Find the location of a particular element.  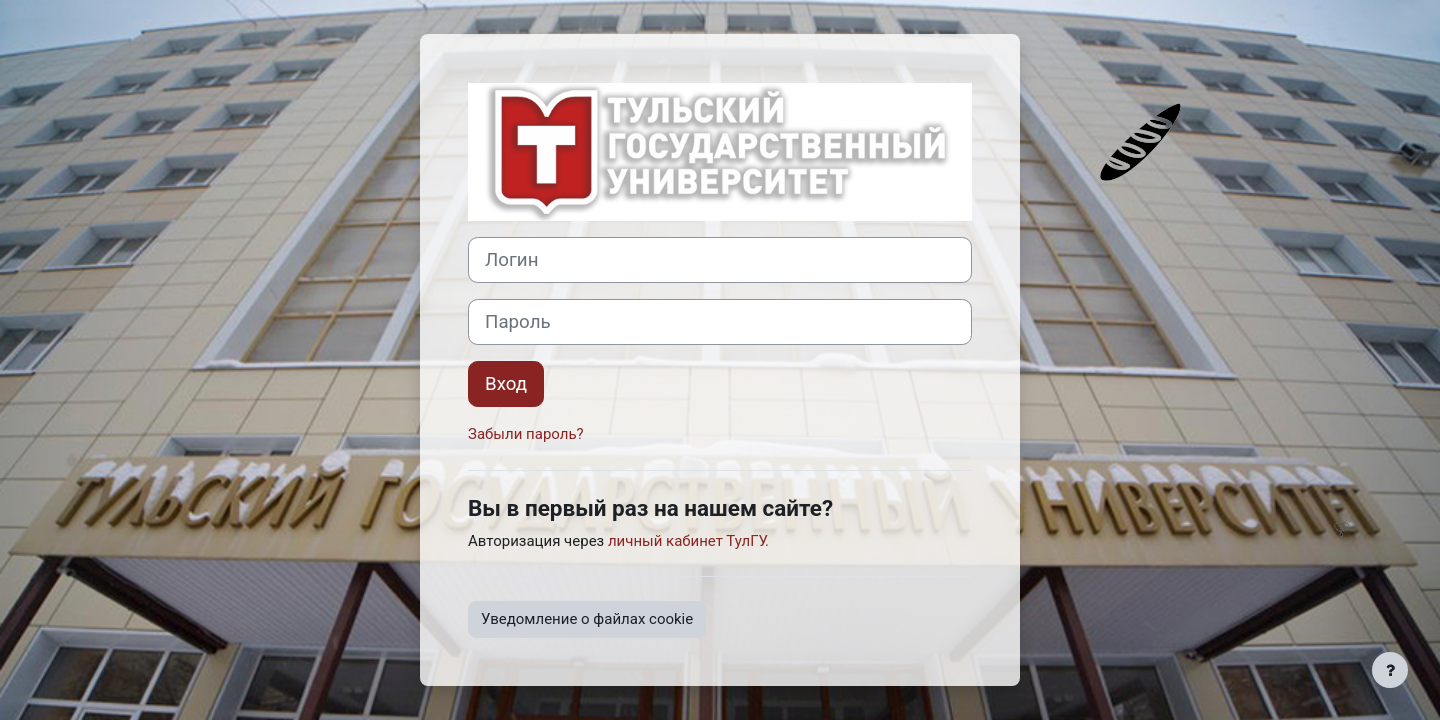

equip a feather necklace accessory is located at coordinates (1341, 529).